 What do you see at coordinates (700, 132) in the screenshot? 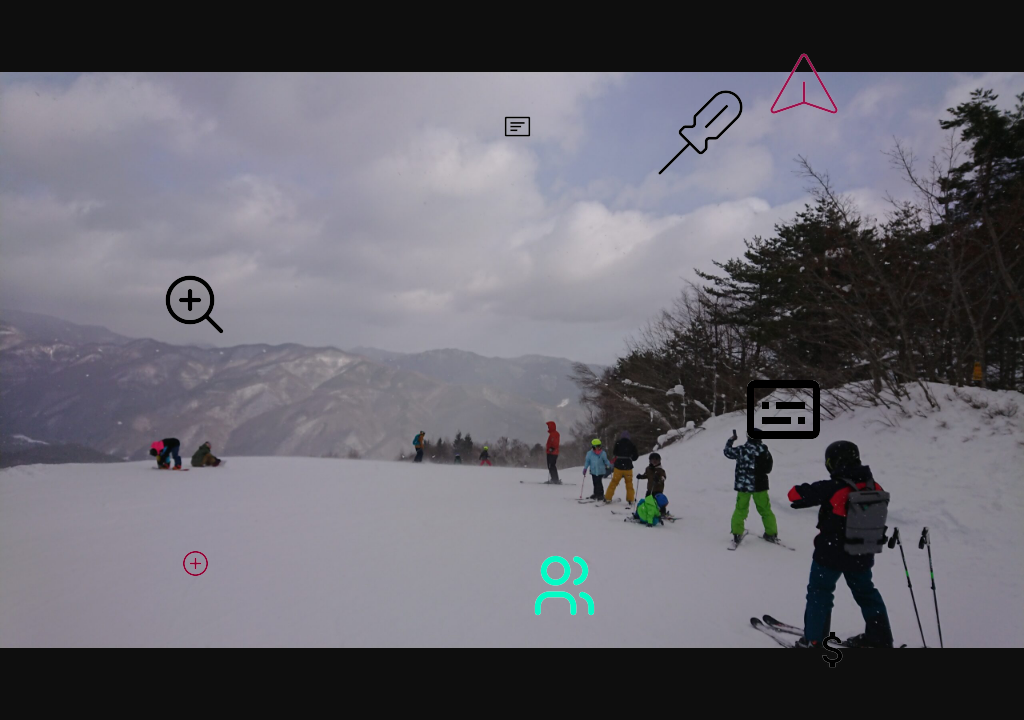
I see `access settings or configuration options` at bounding box center [700, 132].